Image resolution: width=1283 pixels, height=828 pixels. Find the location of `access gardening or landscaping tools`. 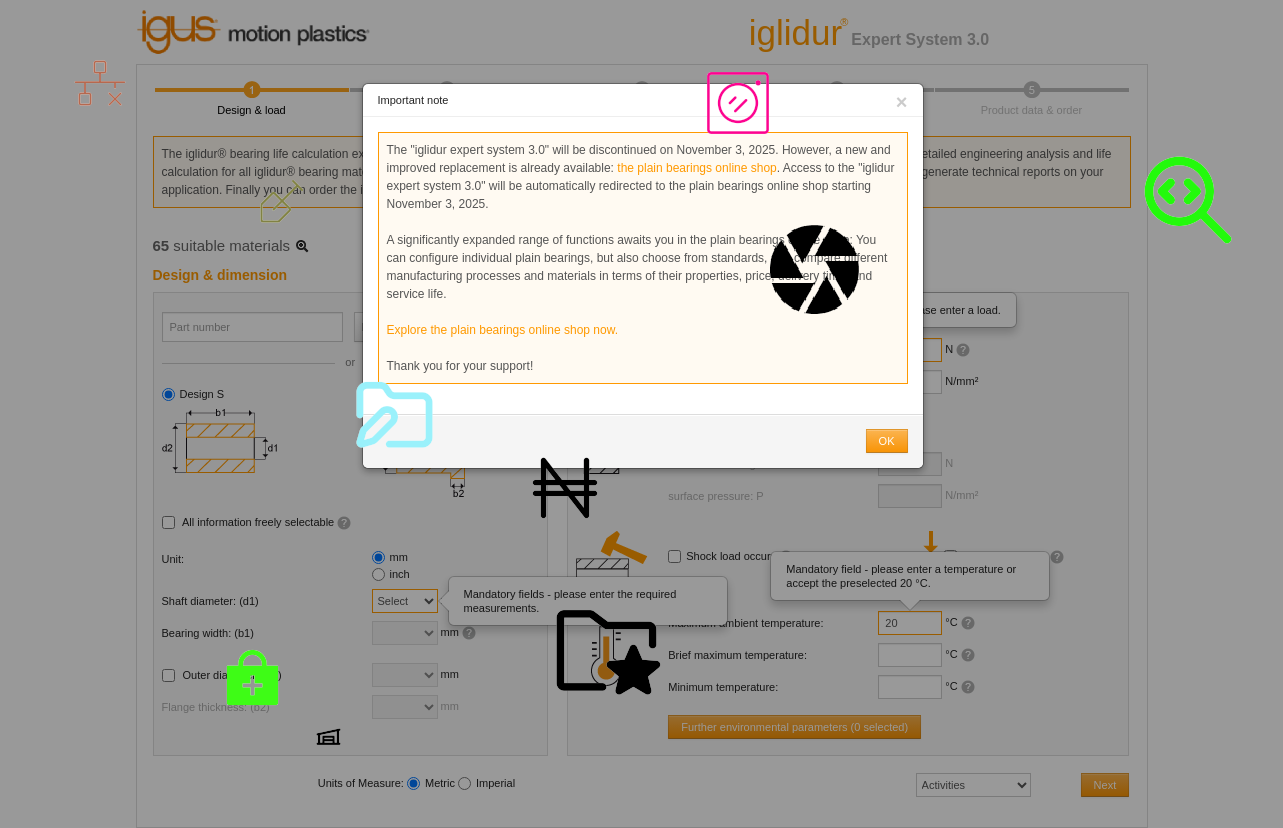

access gardening or landscaping tools is located at coordinates (281, 202).